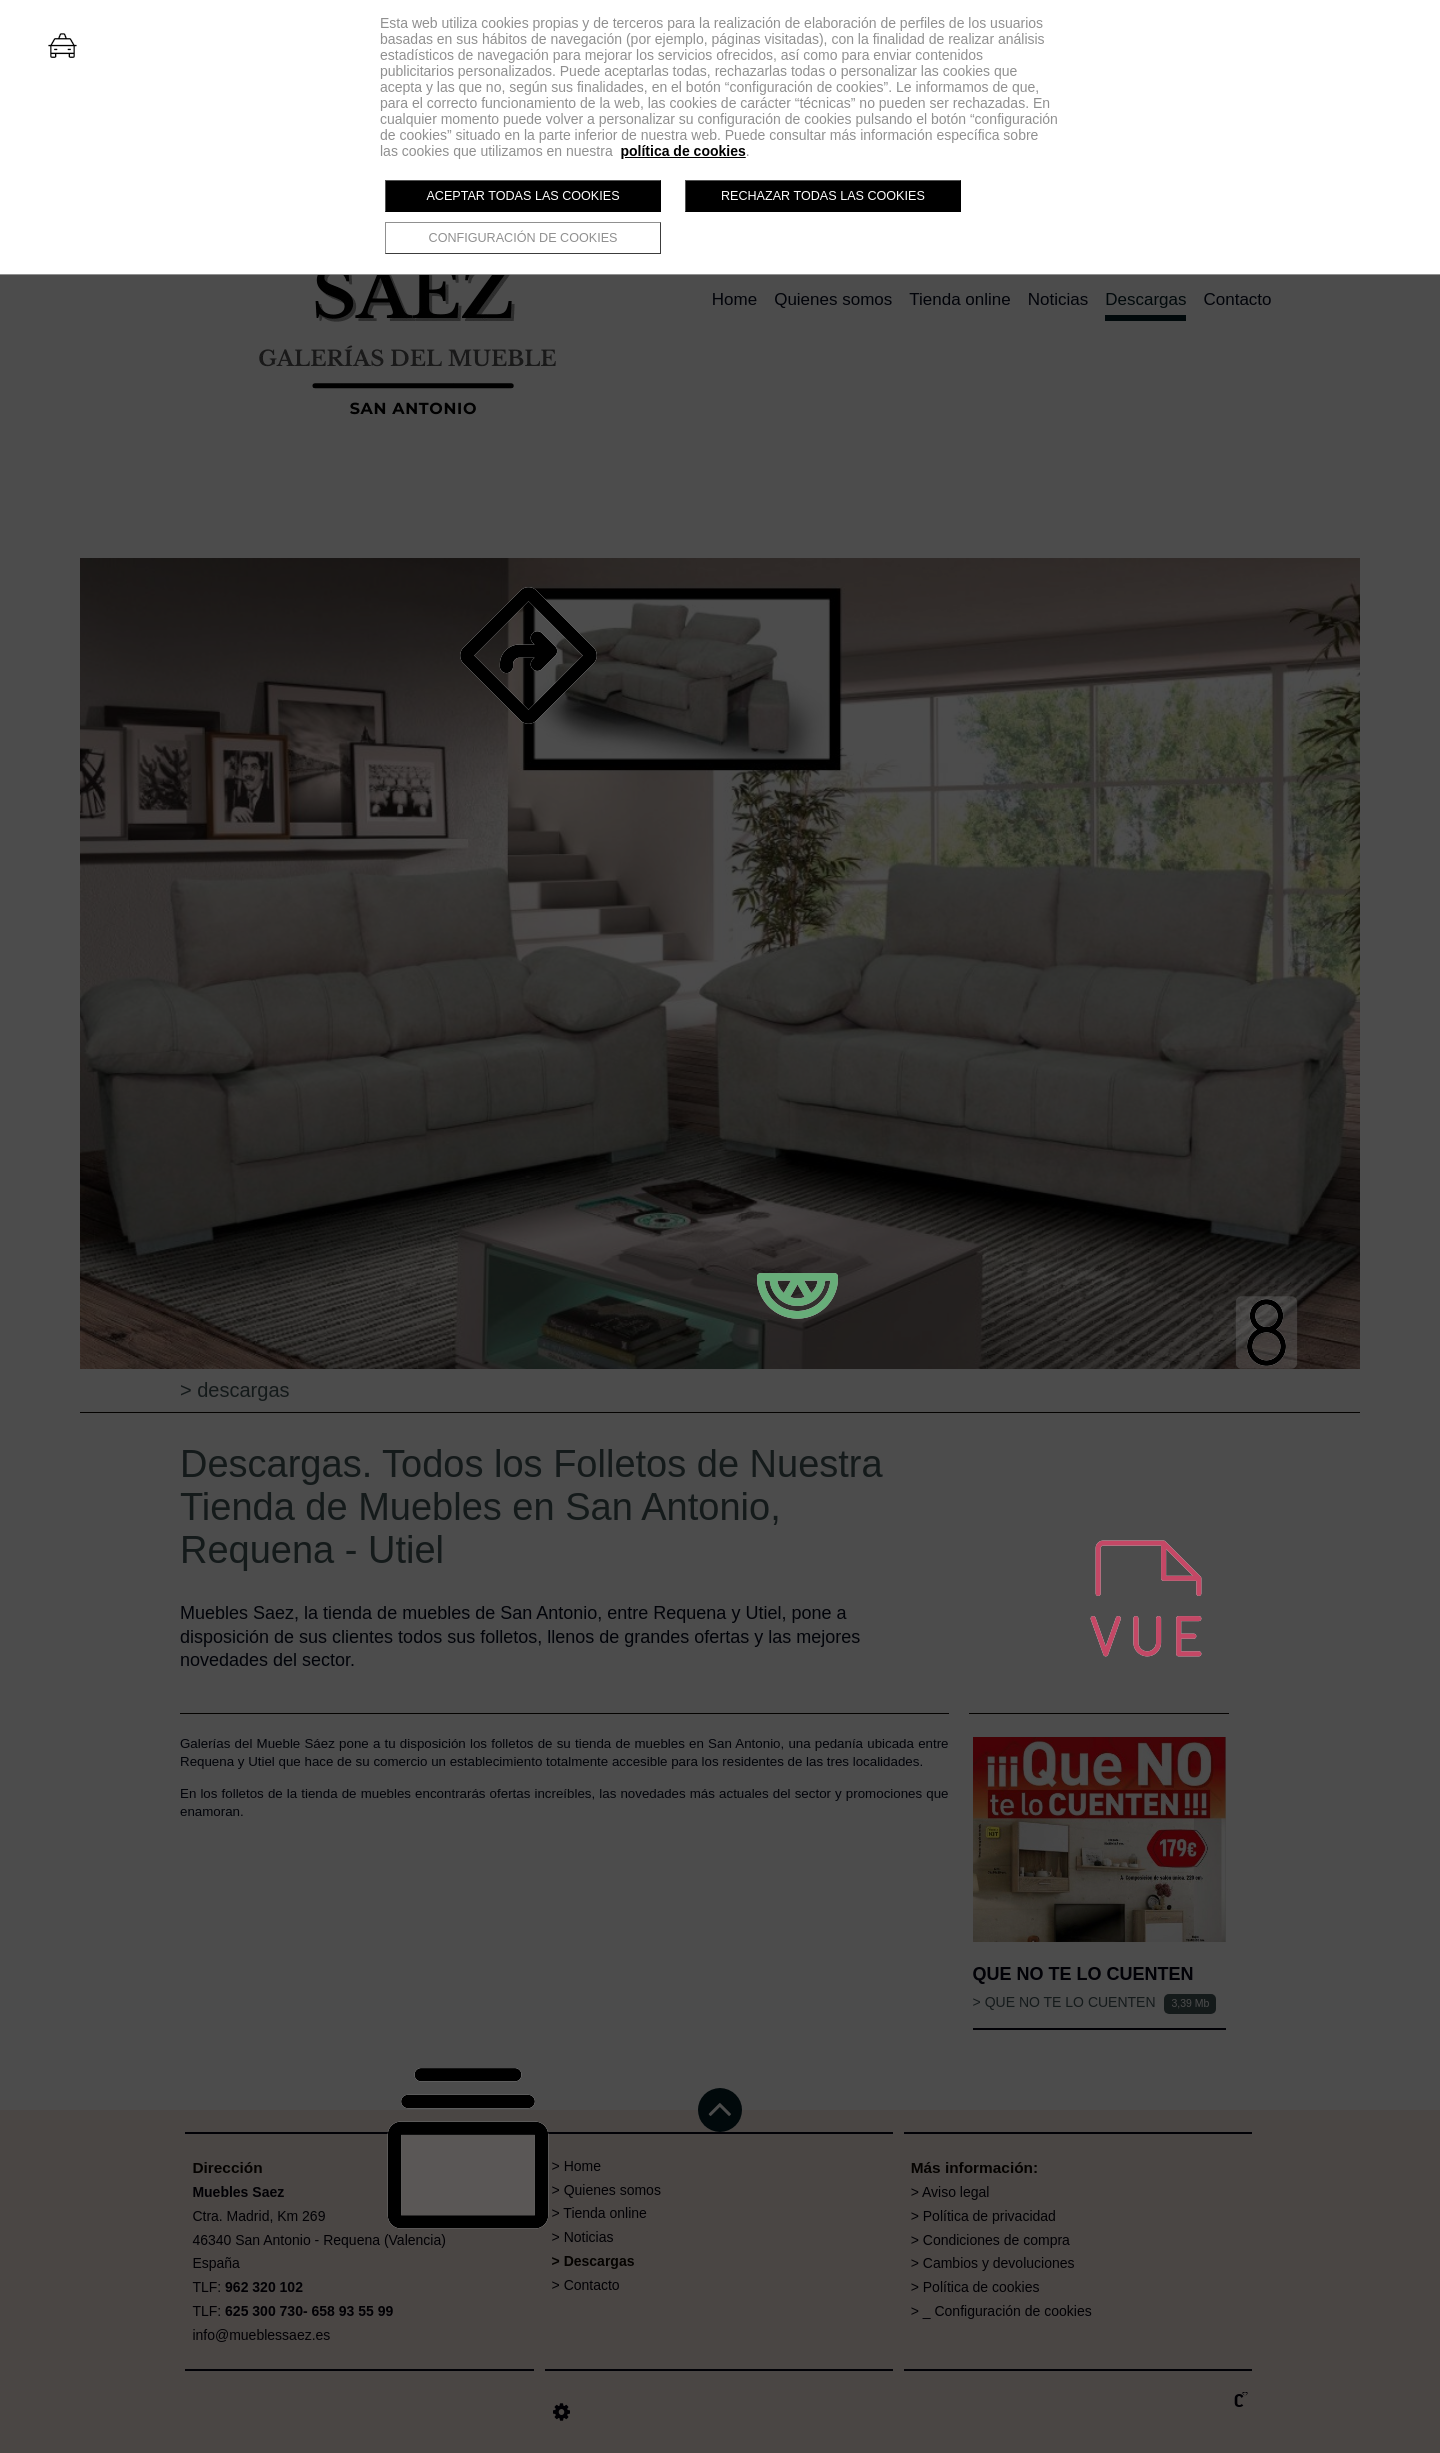 Image resolution: width=1440 pixels, height=2453 pixels. What do you see at coordinates (1266, 1332) in the screenshot?
I see `indicates the number eight in a sequence or list` at bounding box center [1266, 1332].